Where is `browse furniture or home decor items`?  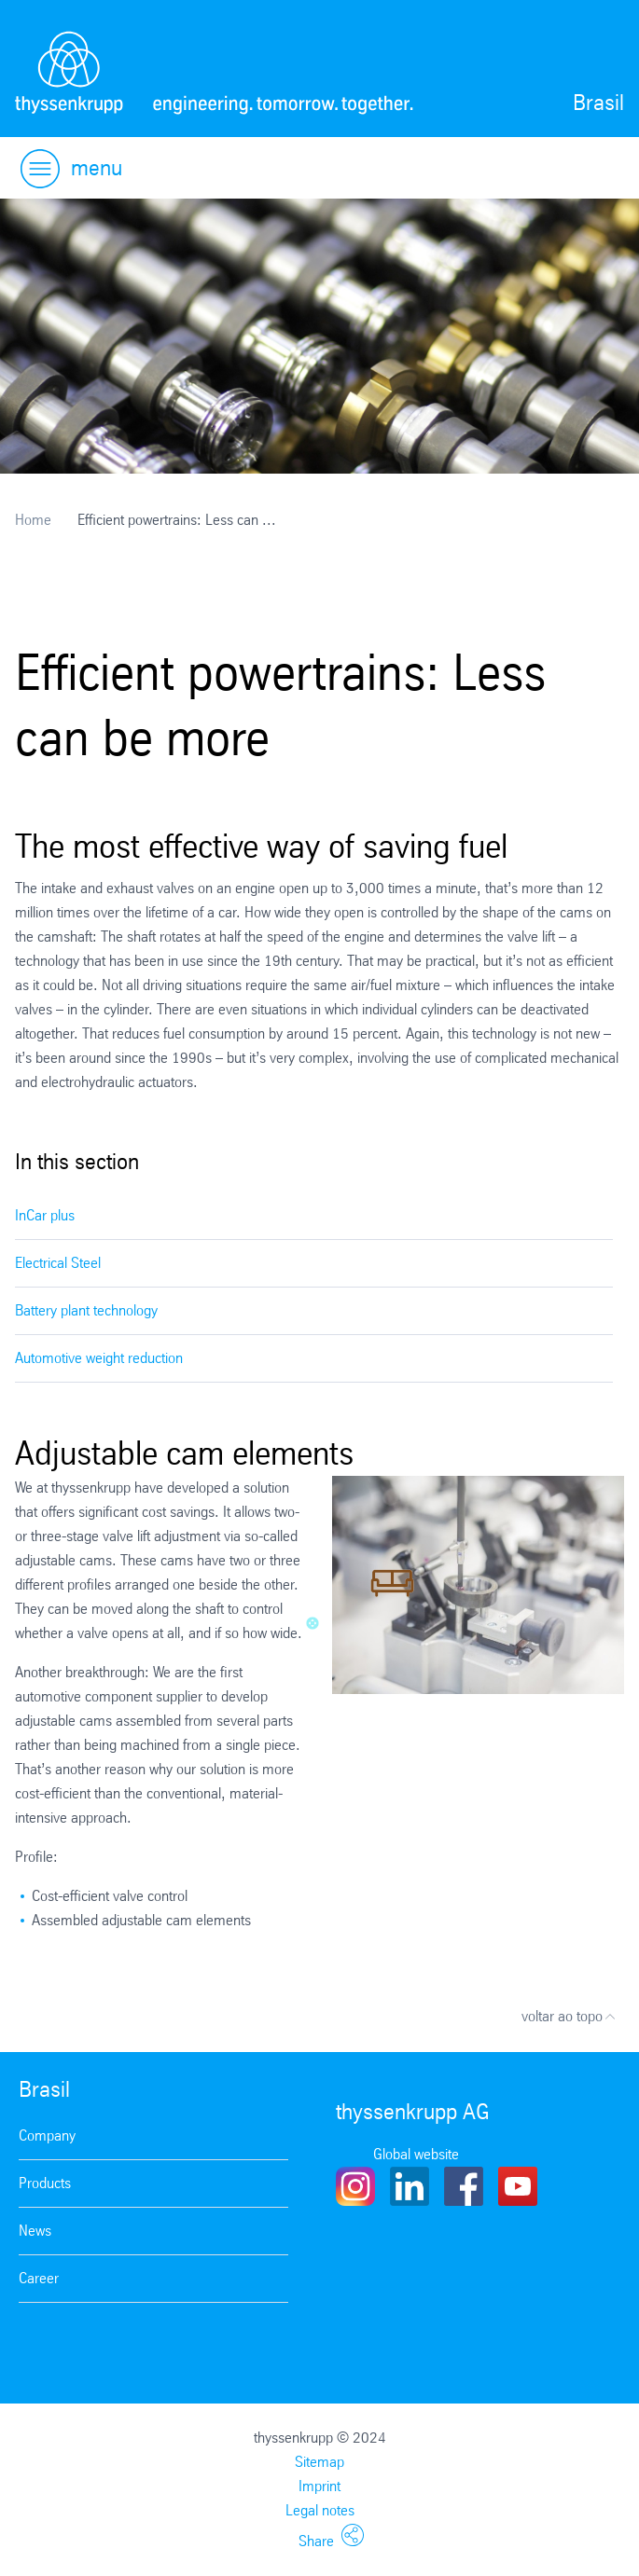
browse furniture or home decor items is located at coordinates (392, 1582).